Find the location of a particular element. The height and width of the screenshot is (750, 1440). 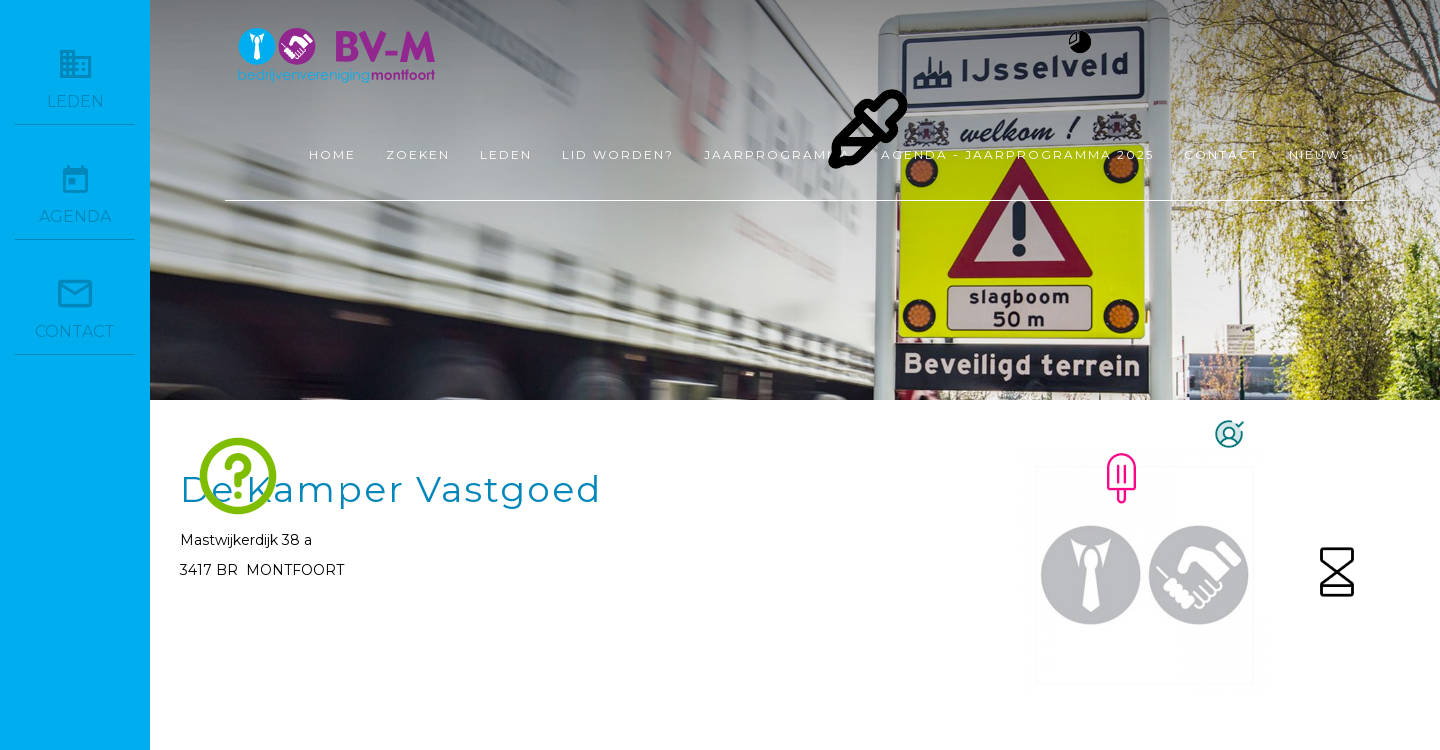

access help or support information is located at coordinates (238, 476).